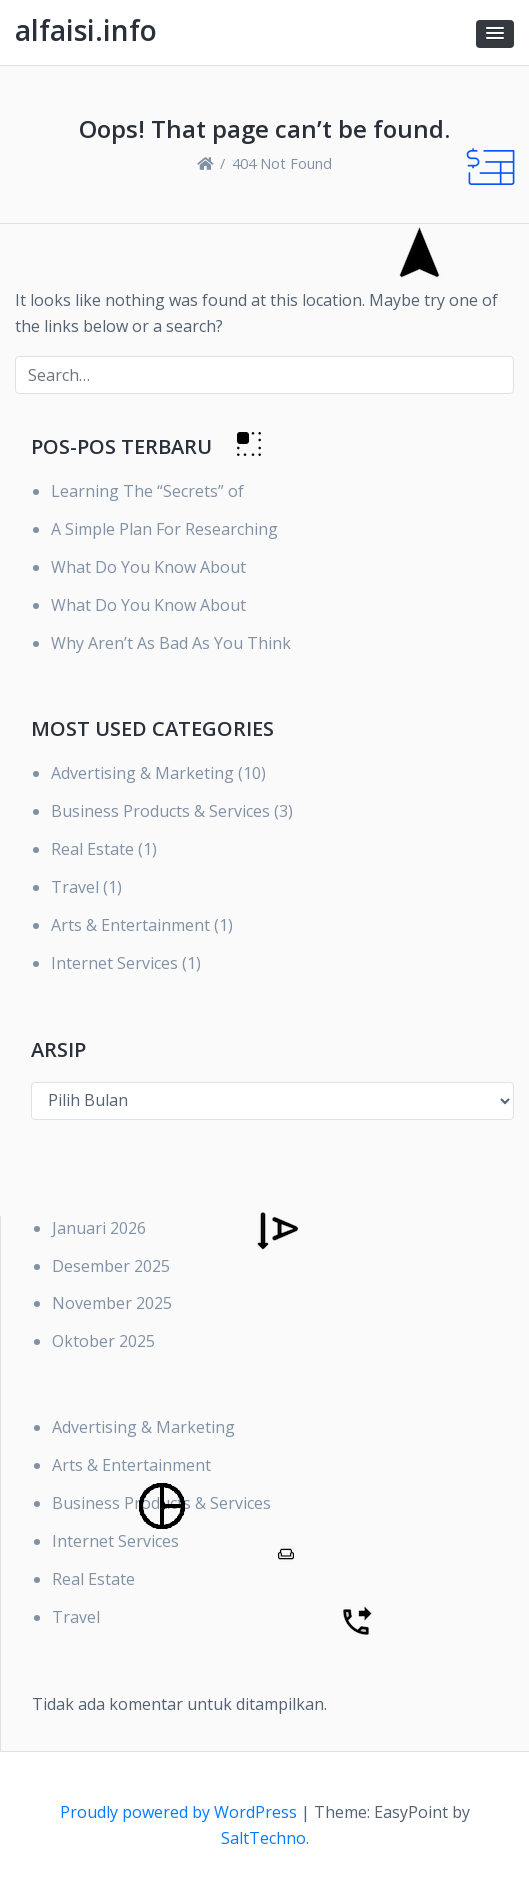  I want to click on rotate text direction downward, so click(277, 1231).